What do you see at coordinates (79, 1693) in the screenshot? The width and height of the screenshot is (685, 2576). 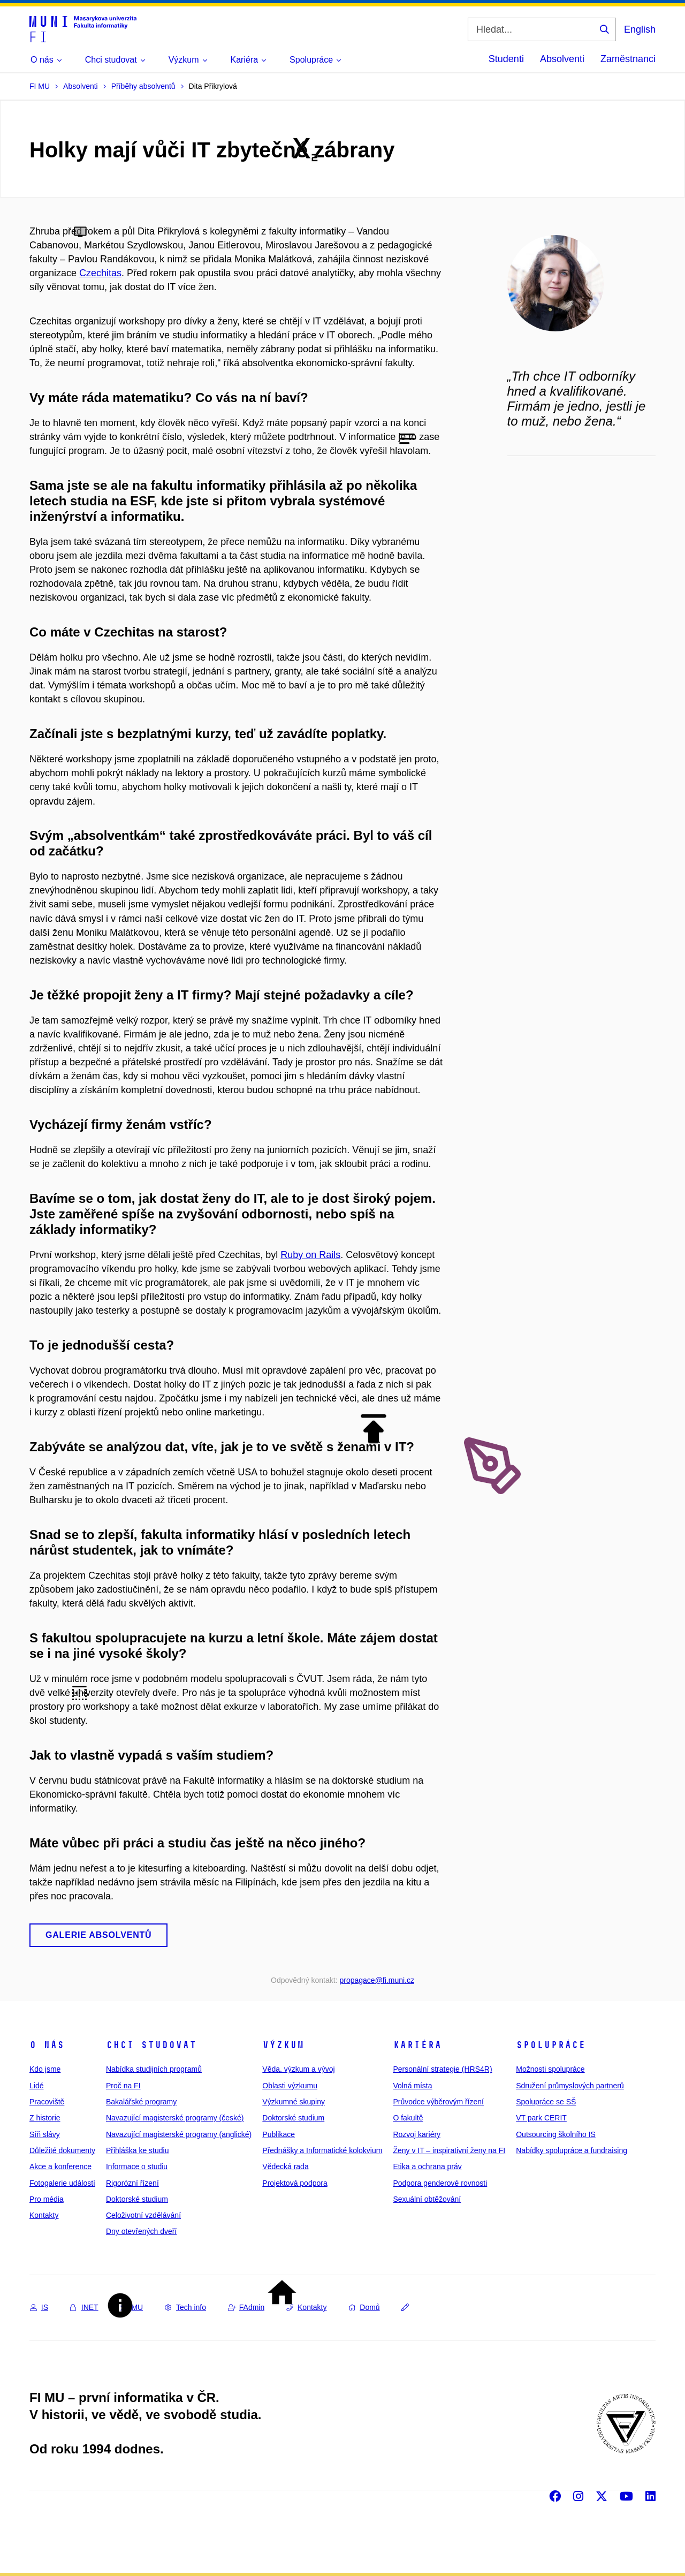 I see `apply border to top edge of cell or table` at bounding box center [79, 1693].